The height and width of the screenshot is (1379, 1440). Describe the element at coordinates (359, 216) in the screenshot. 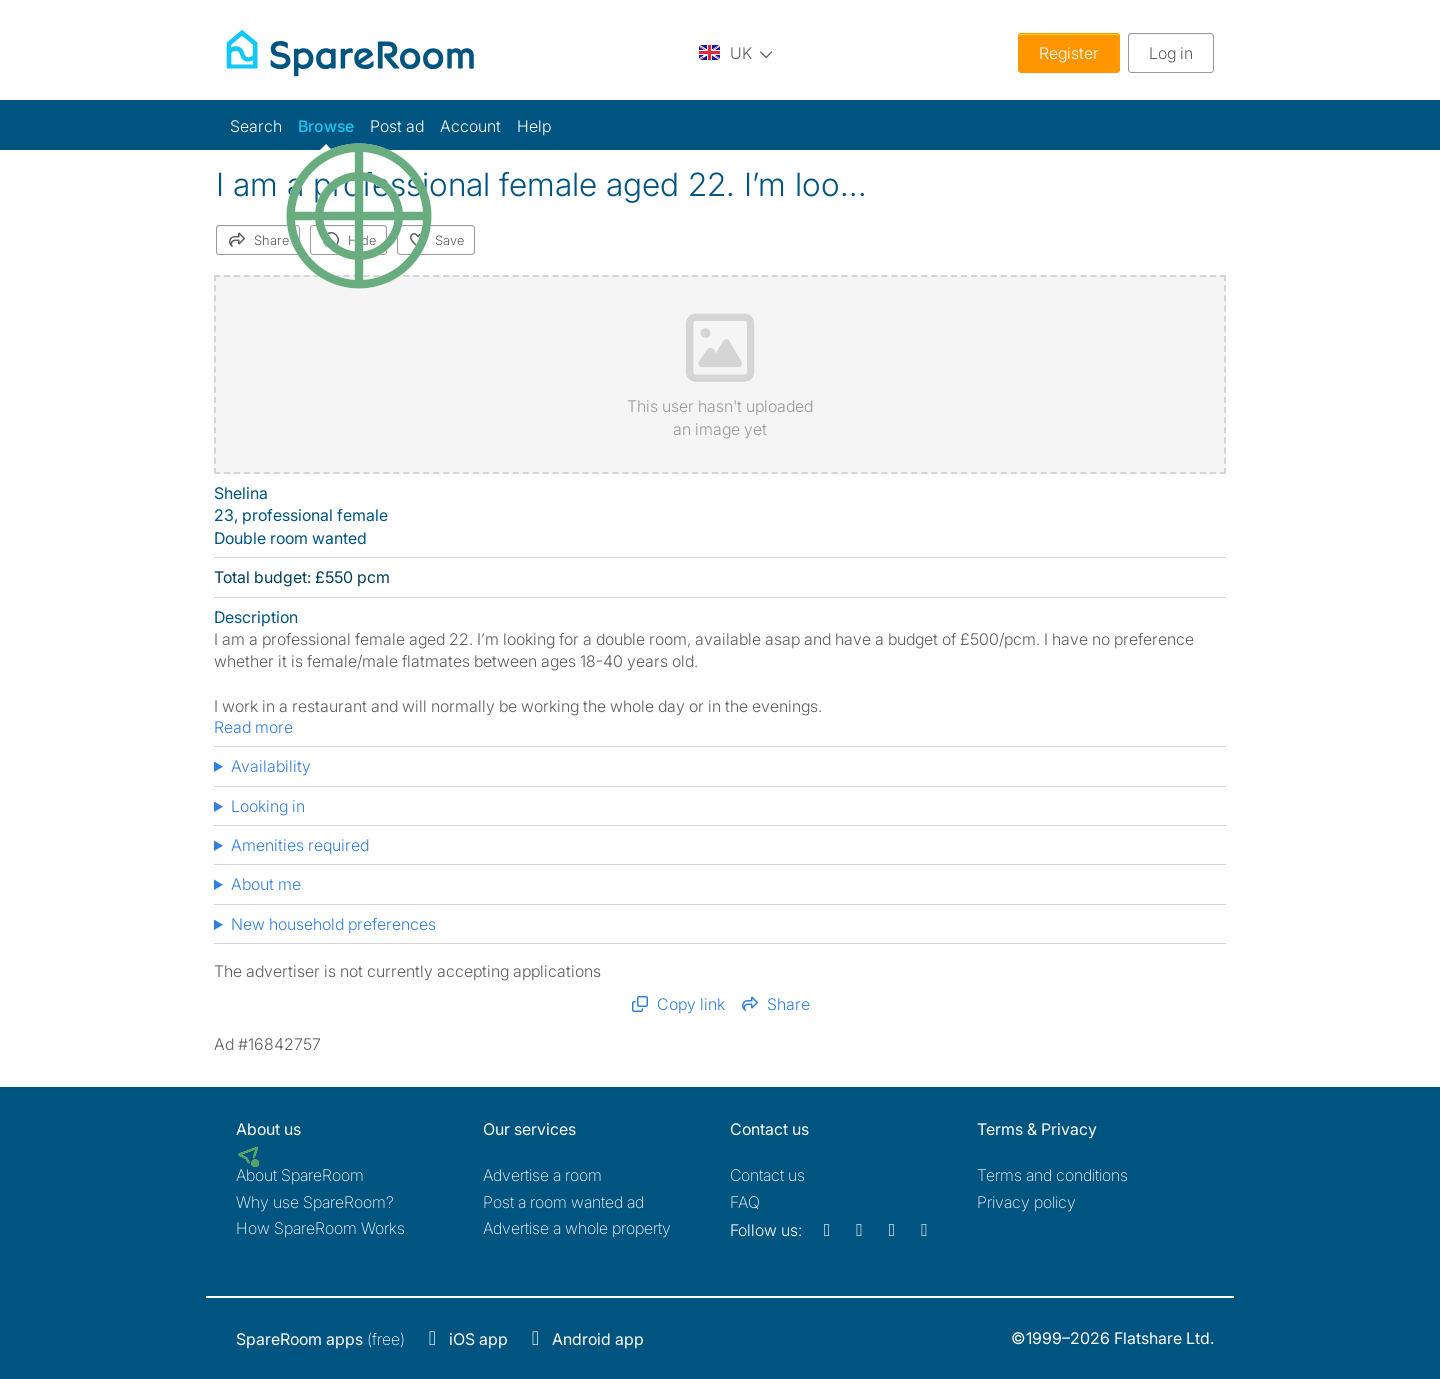

I see `view polar chart data` at that location.